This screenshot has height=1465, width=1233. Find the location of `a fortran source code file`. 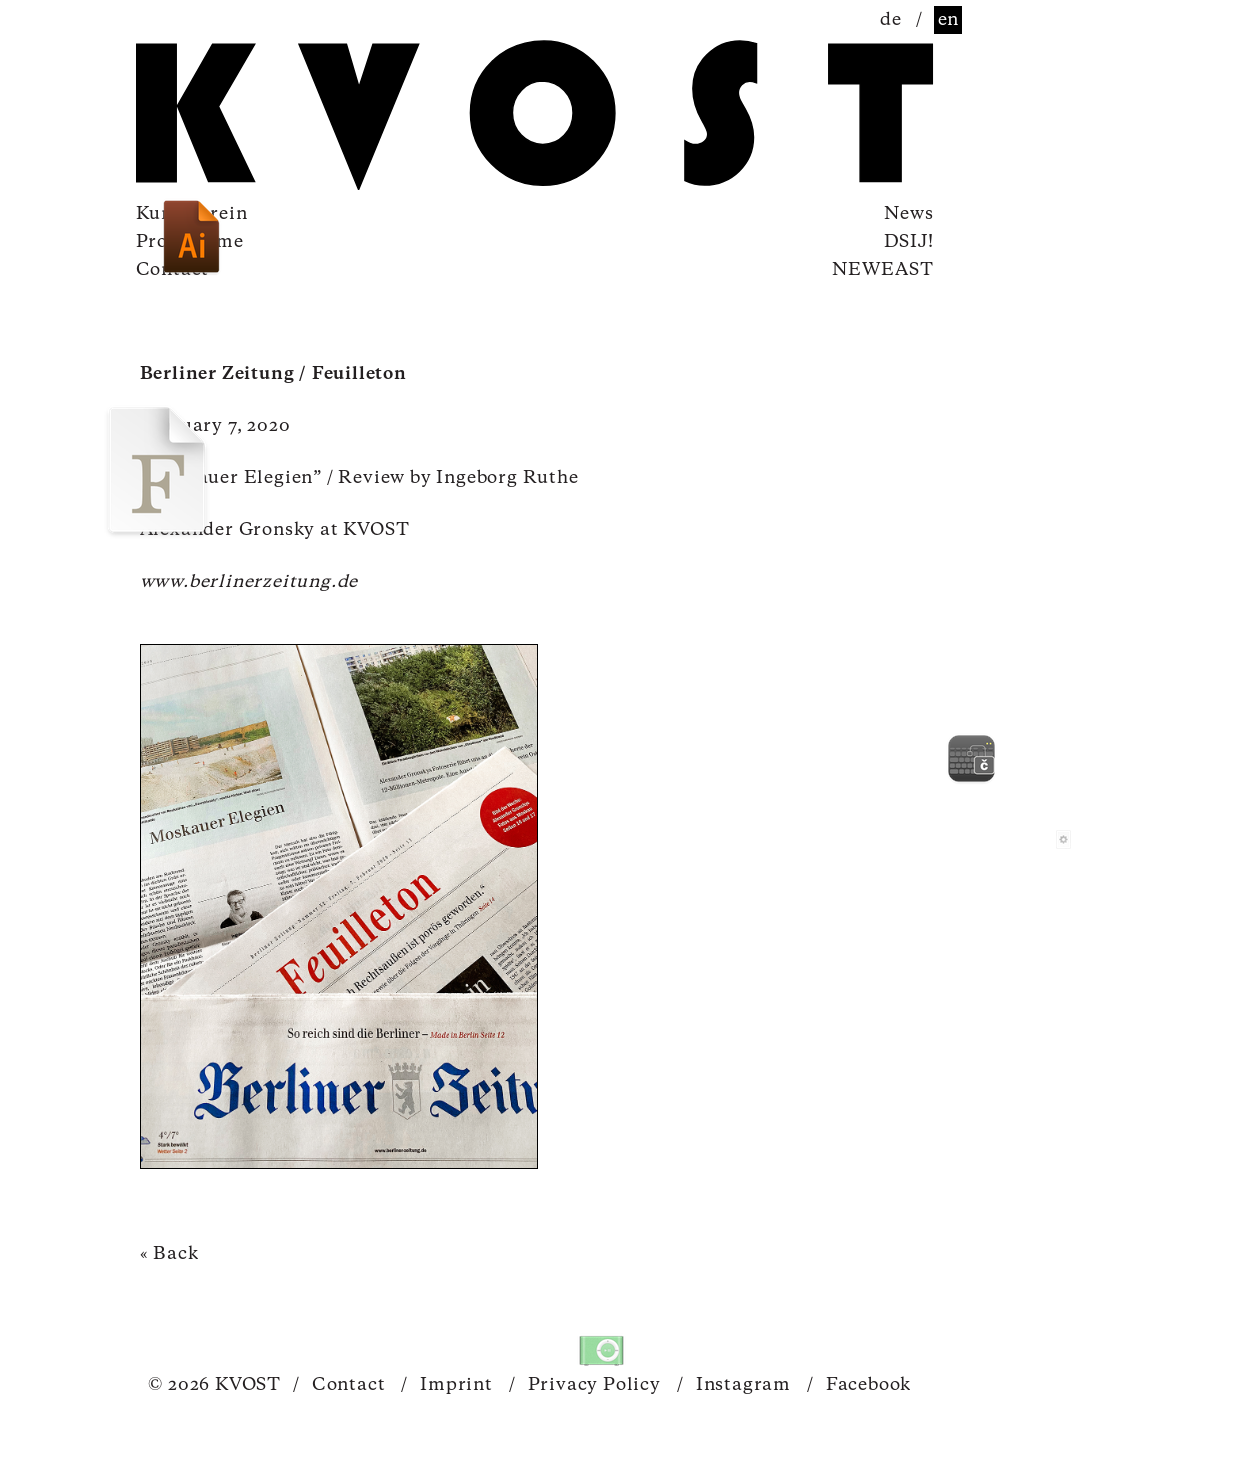

a fortran source code file is located at coordinates (157, 472).